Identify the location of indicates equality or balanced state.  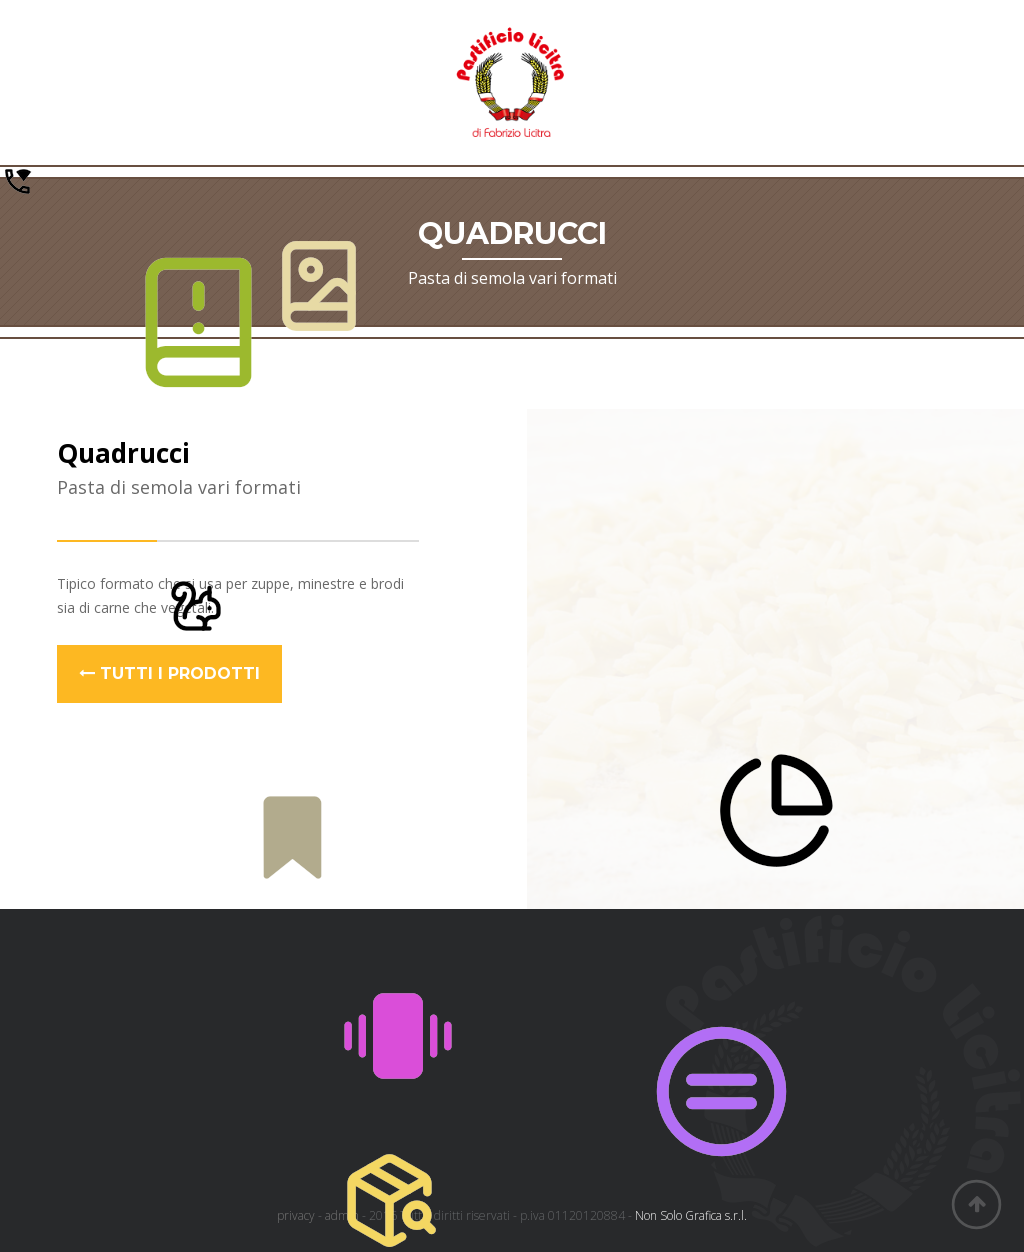
(721, 1091).